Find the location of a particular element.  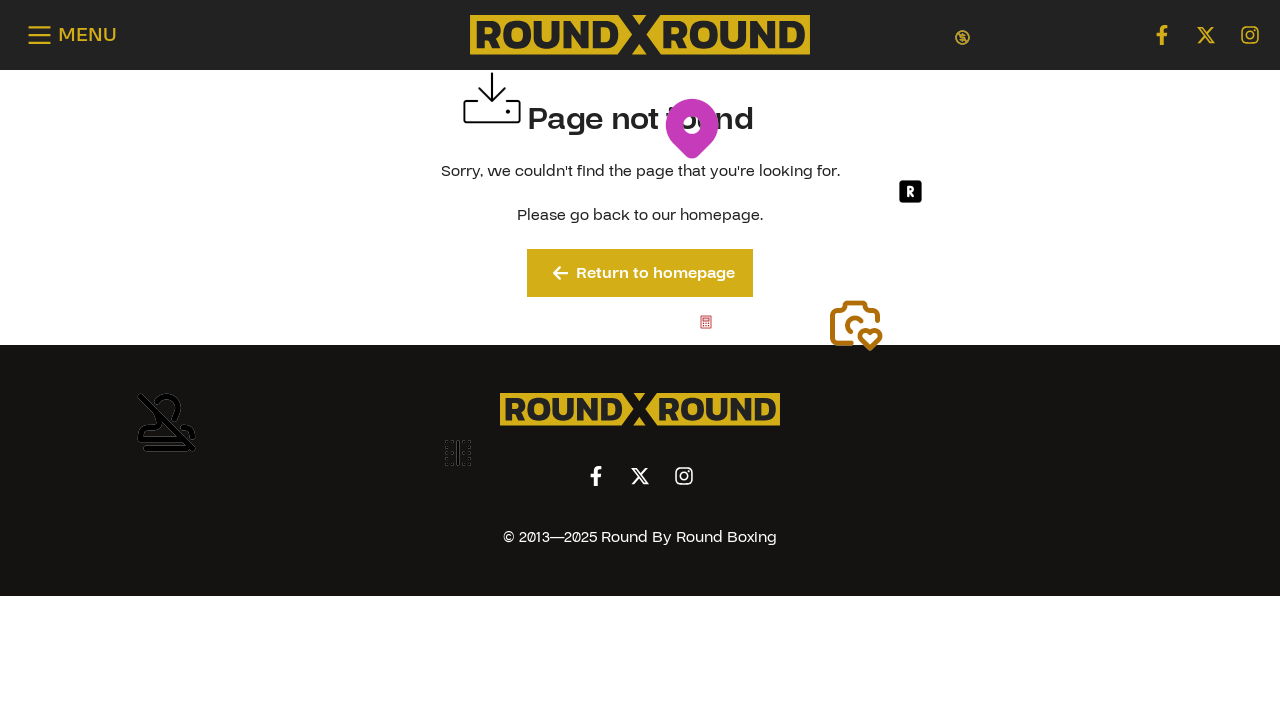

approval or stamping feature disabled is located at coordinates (166, 422).